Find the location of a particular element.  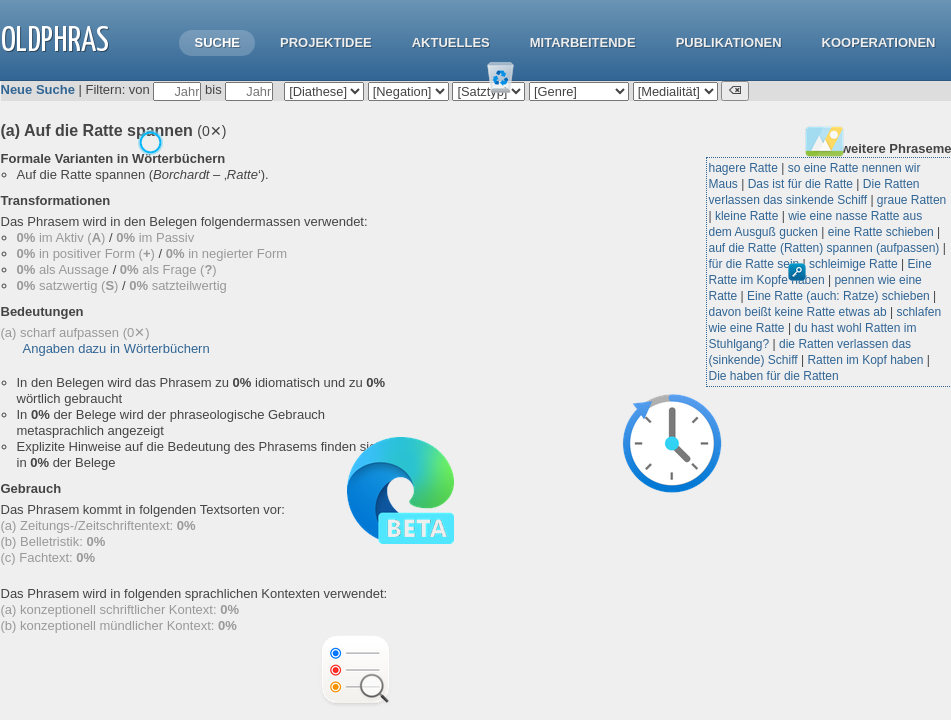

open photo management app is located at coordinates (824, 141).